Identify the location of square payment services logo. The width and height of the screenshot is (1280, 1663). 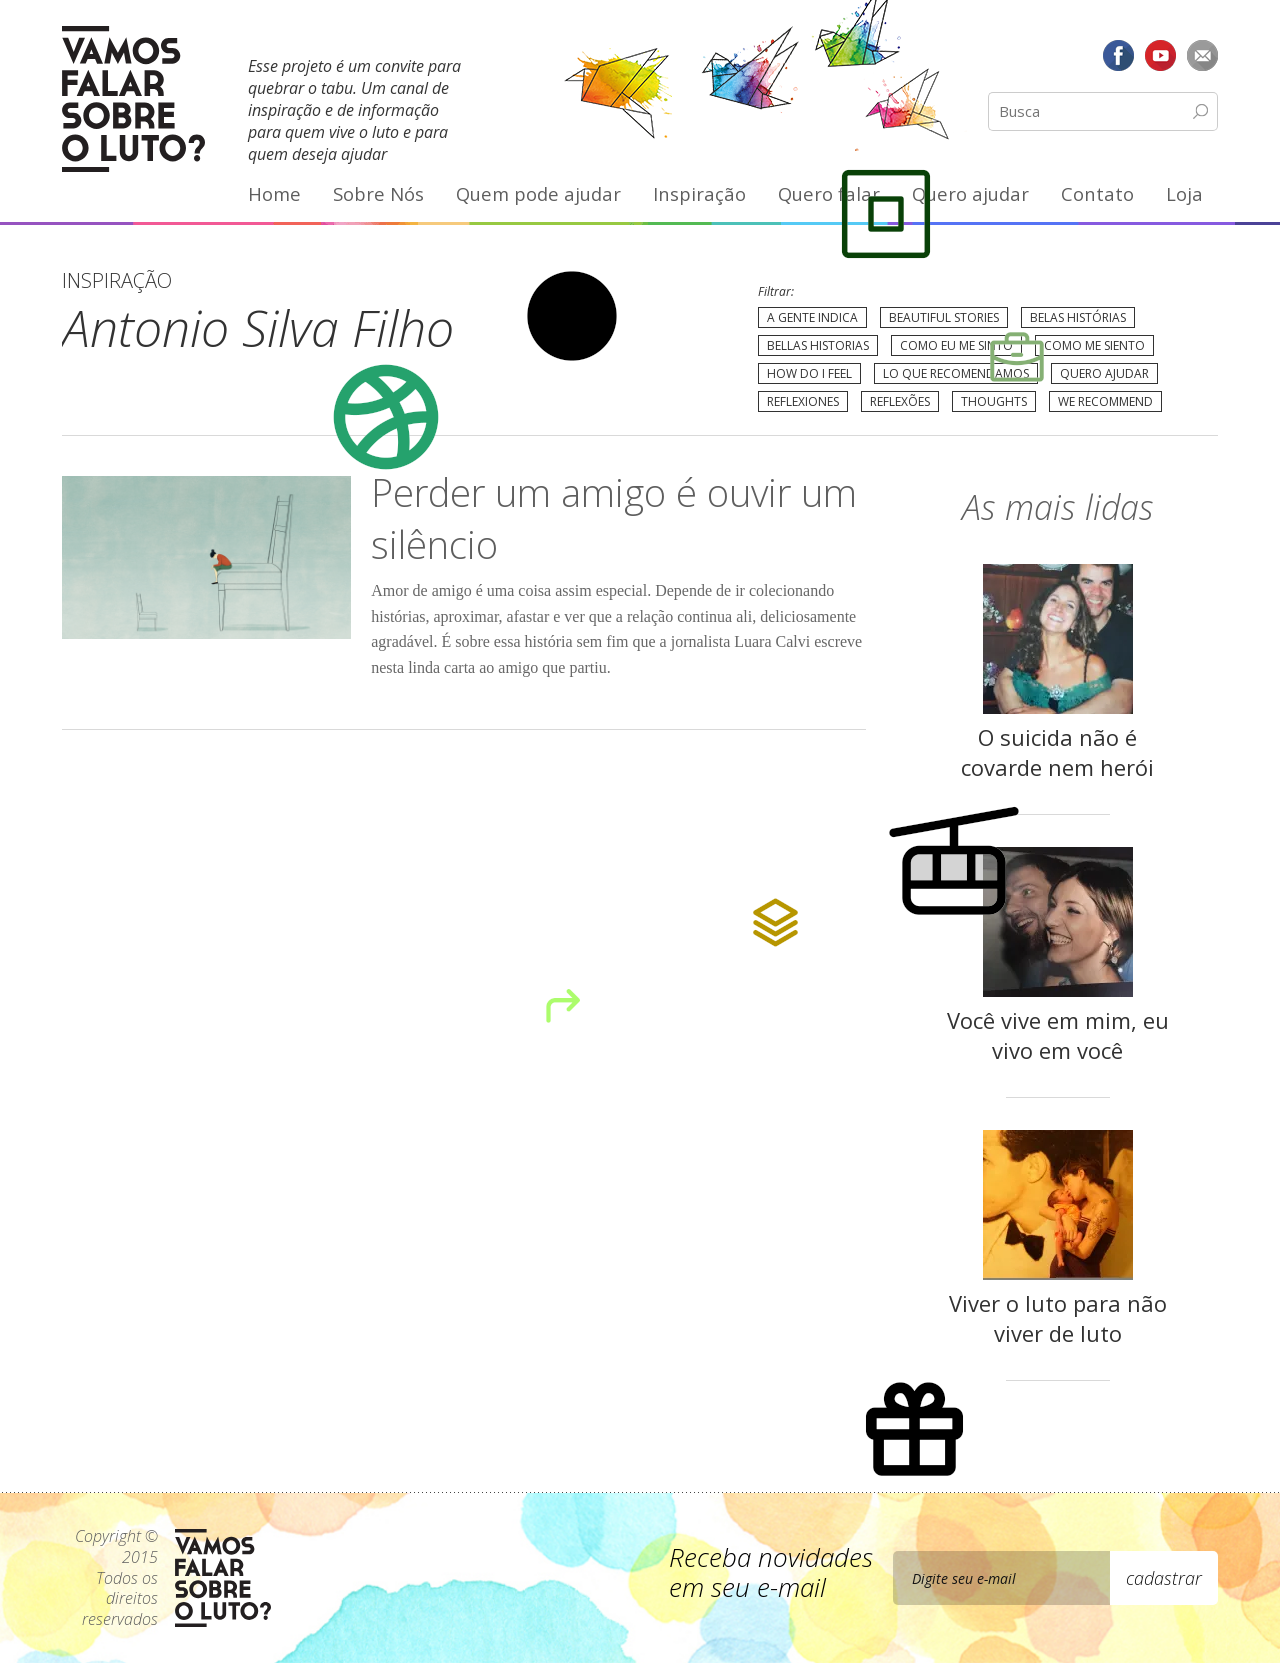
(886, 214).